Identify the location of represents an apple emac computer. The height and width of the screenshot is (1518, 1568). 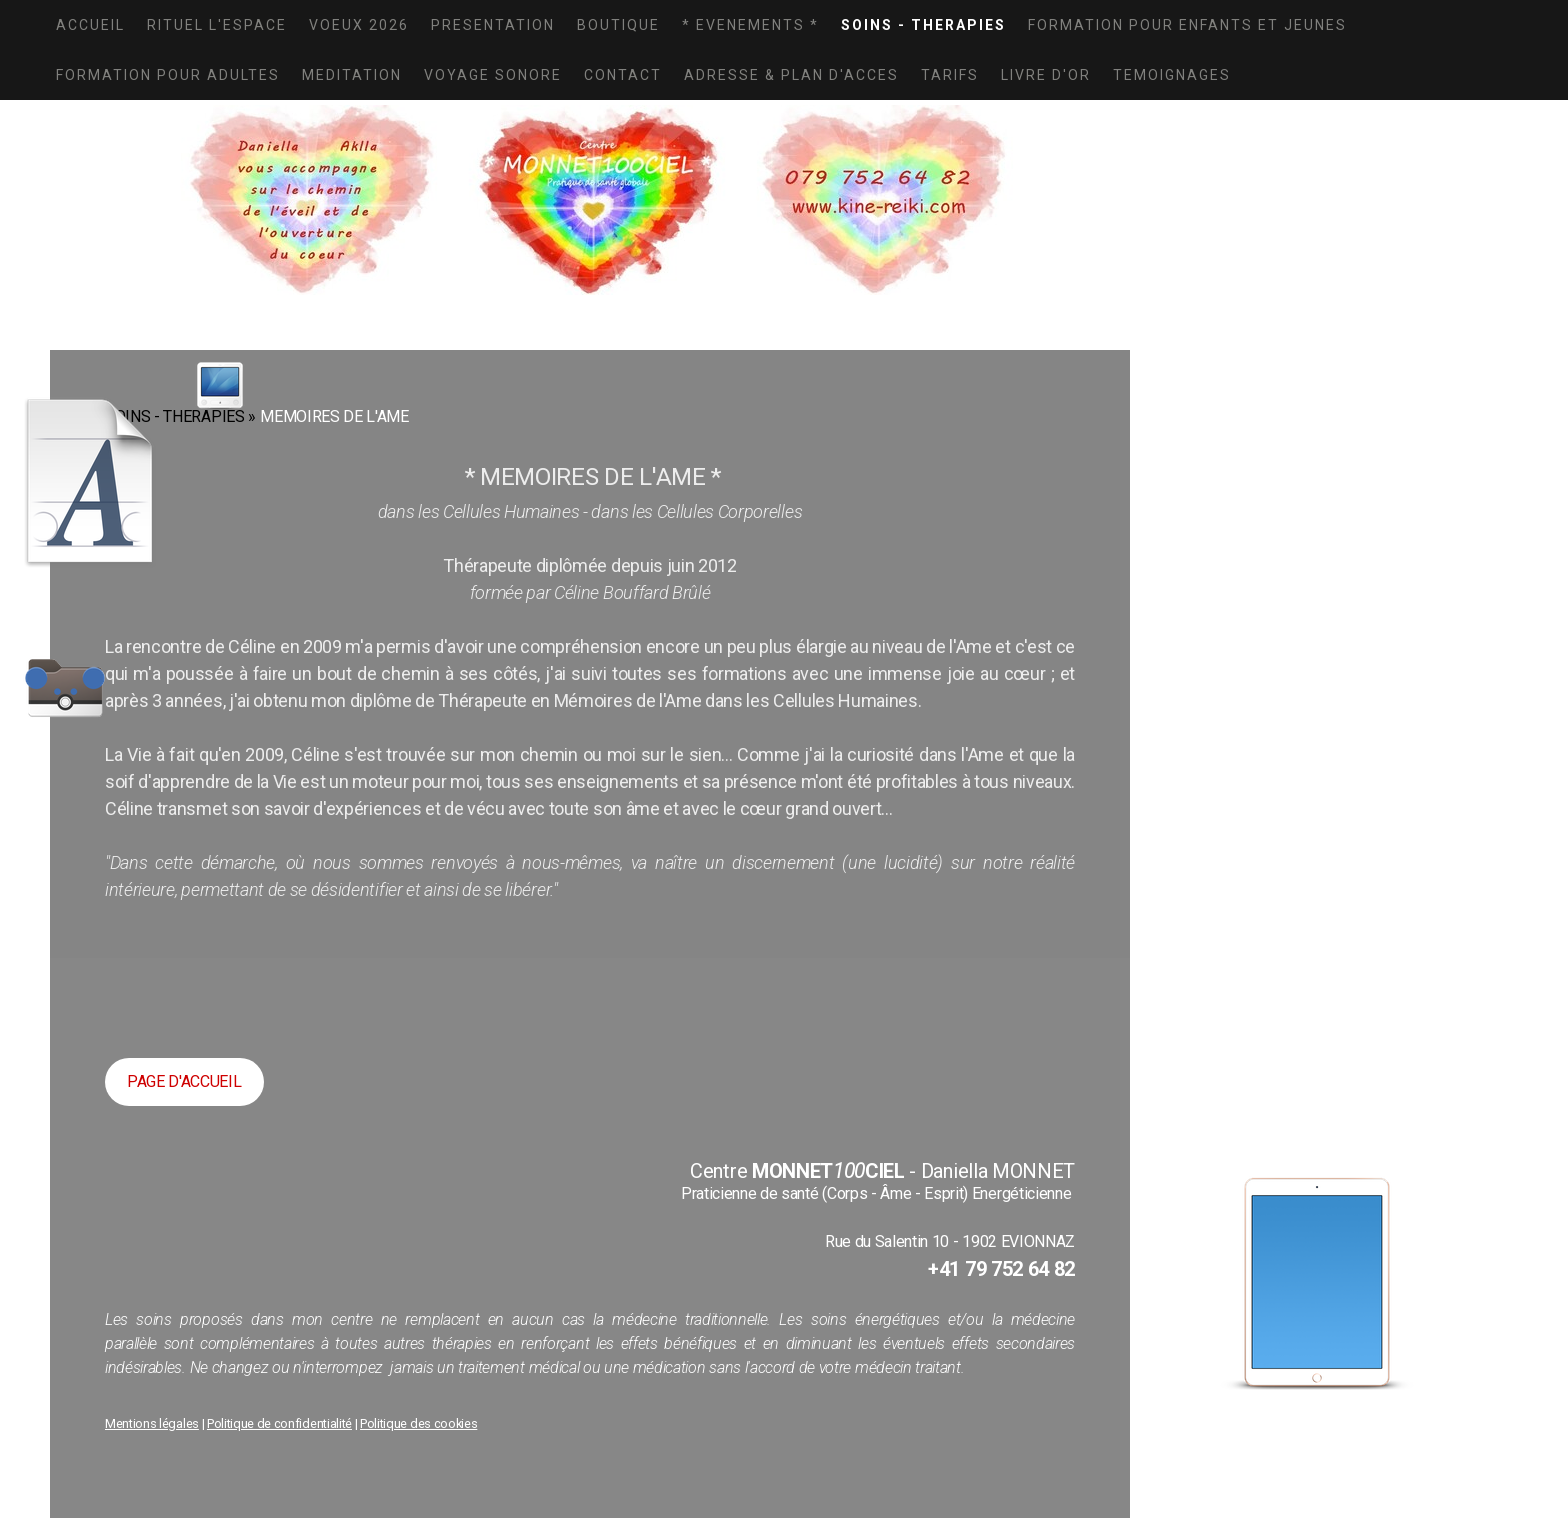
(220, 386).